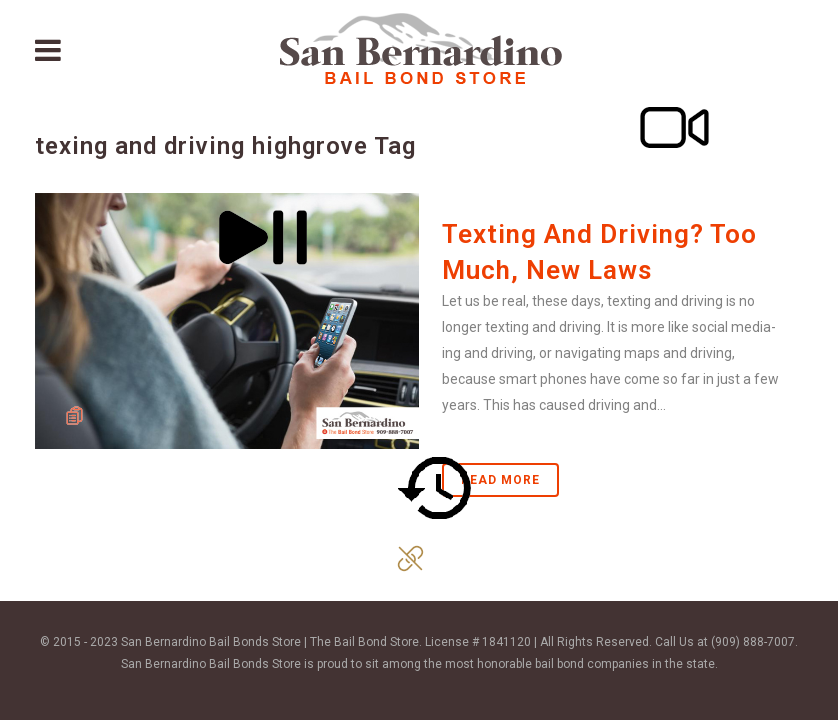 This screenshot has width=838, height=720. Describe the element at coordinates (674, 127) in the screenshot. I see `start a video call` at that location.